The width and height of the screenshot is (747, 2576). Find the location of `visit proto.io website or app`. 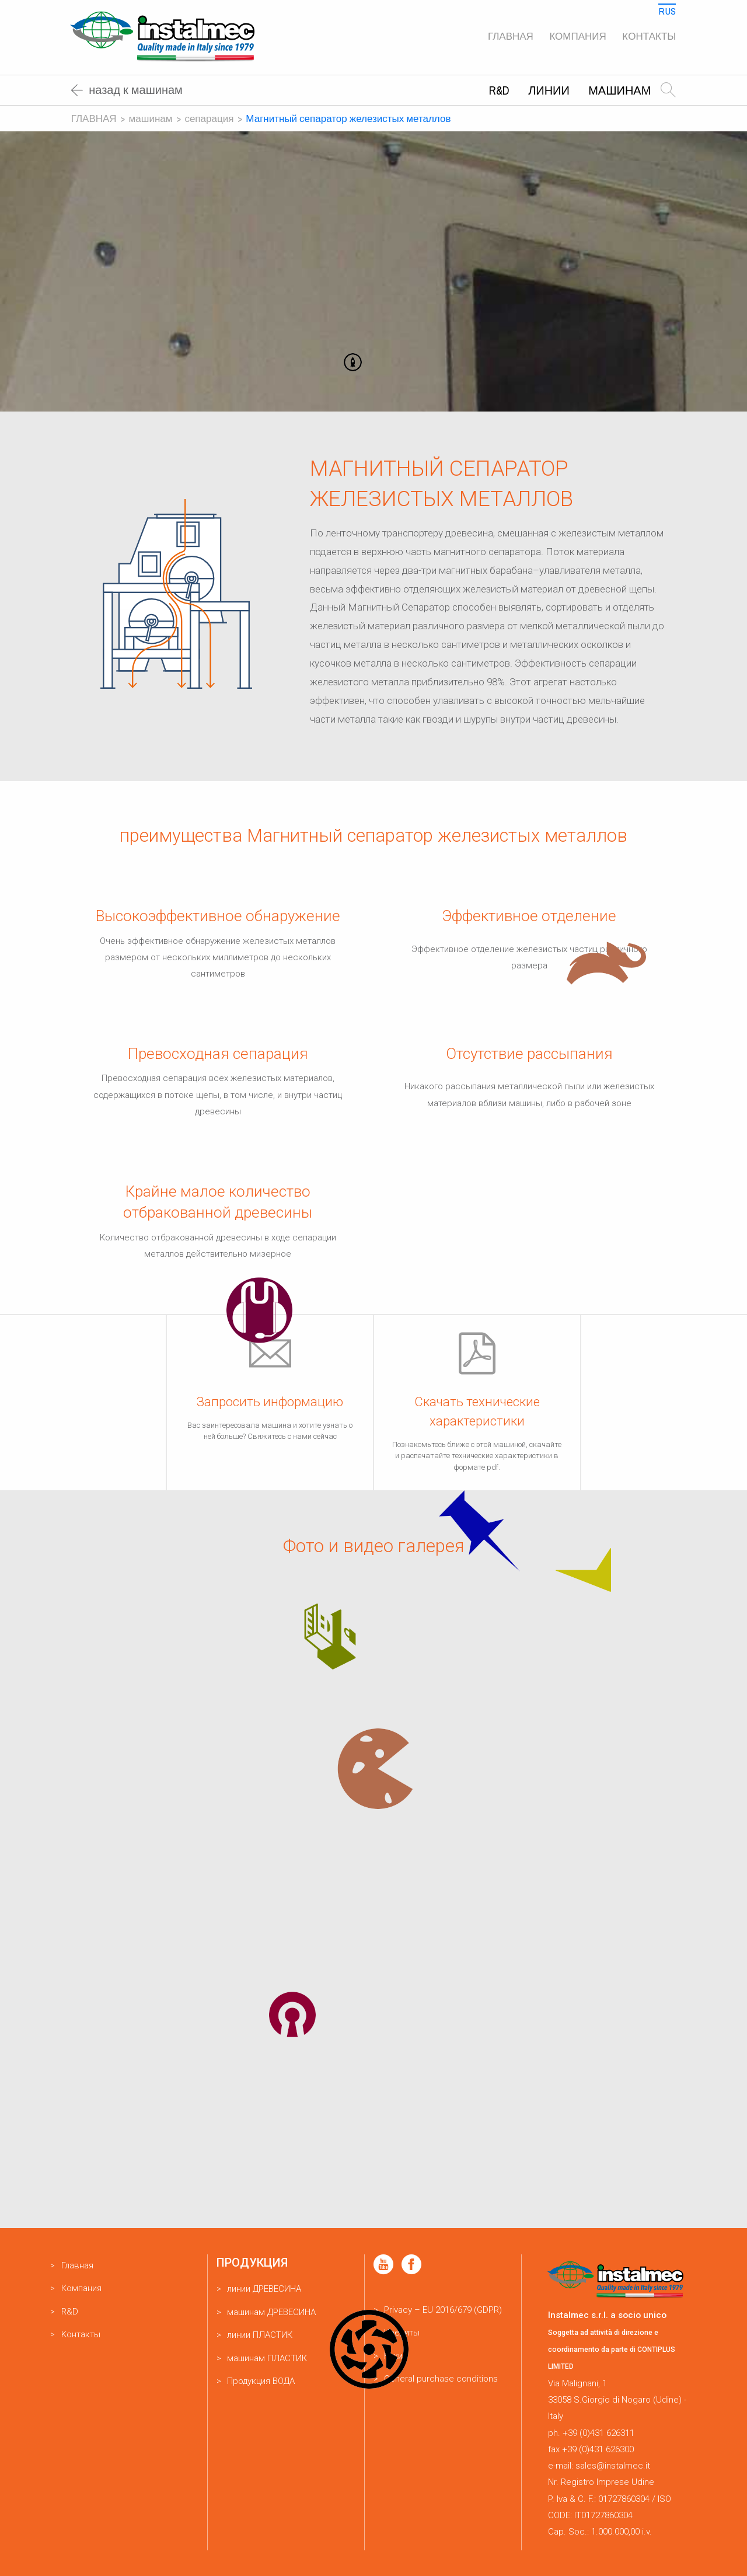

visit proto.io website or app is located at coordinates (352, 362).